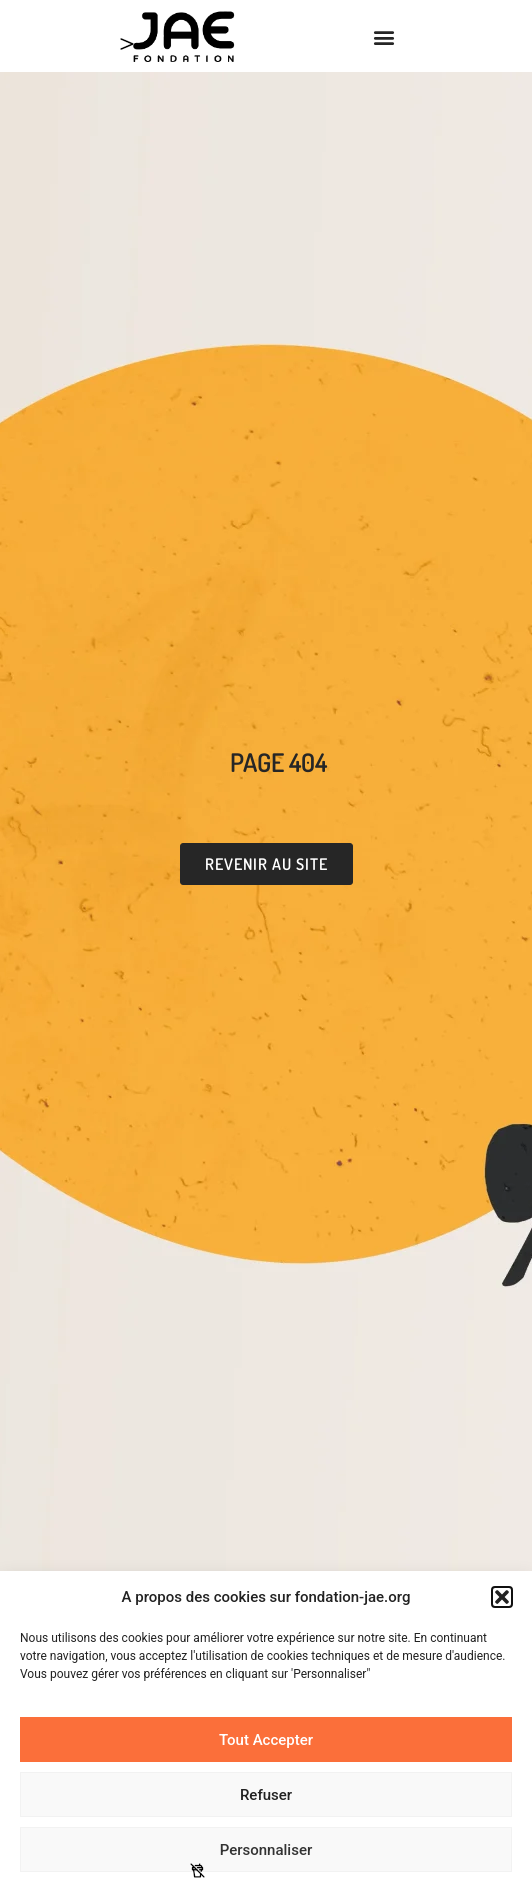 This screenshot has width=532, height=1897. I want to click on navigate to the next item or page, so click(127, 44).